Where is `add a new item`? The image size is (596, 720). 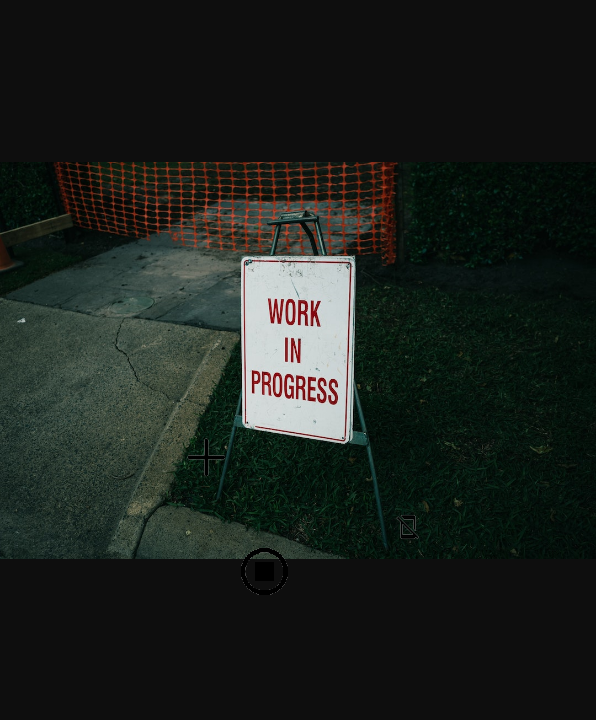
add a new item is located at coordinates (207, 458).